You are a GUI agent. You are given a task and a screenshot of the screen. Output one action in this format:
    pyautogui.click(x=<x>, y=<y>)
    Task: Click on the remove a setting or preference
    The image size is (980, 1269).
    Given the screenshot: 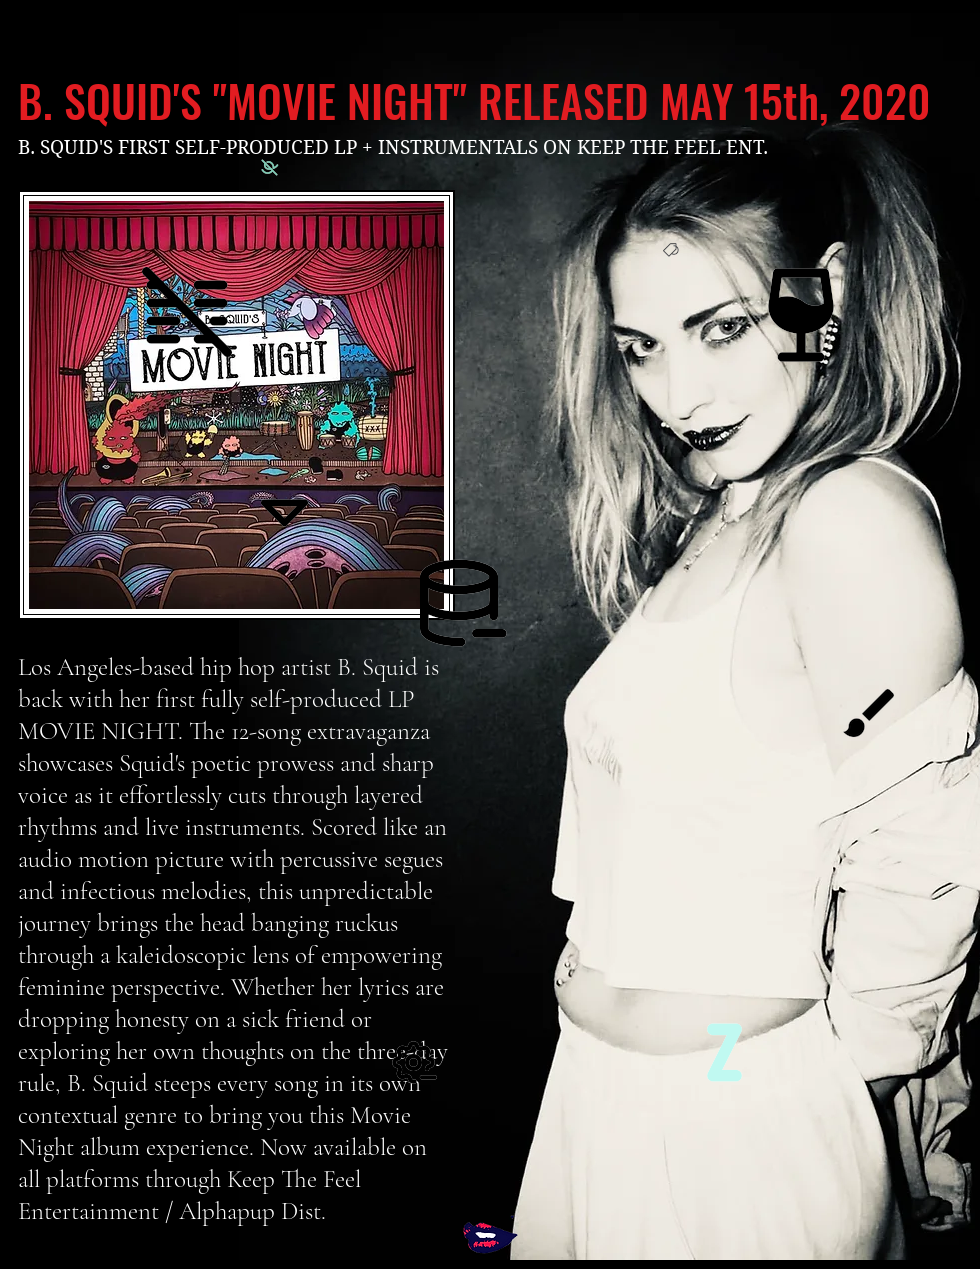 What is the action you would take?
    pyautogui.click(x=413, y=1062)
    